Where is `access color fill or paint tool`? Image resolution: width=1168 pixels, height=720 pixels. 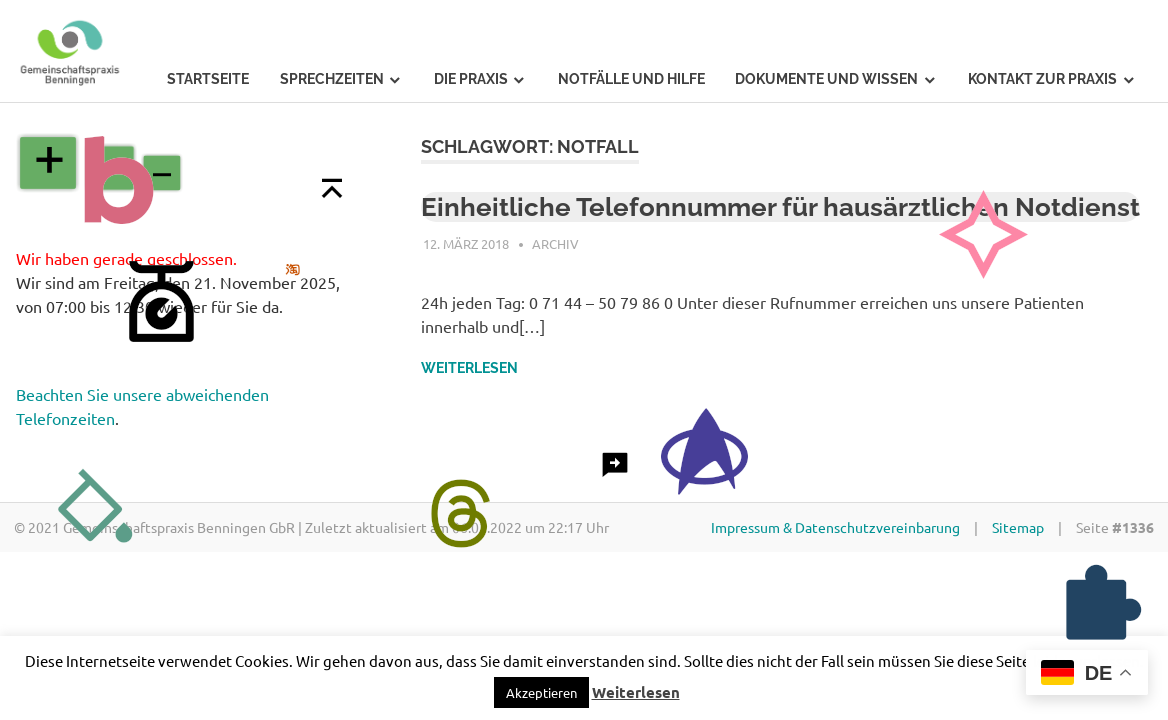
access color fill or paint tool is located at coordinates (93, 505).